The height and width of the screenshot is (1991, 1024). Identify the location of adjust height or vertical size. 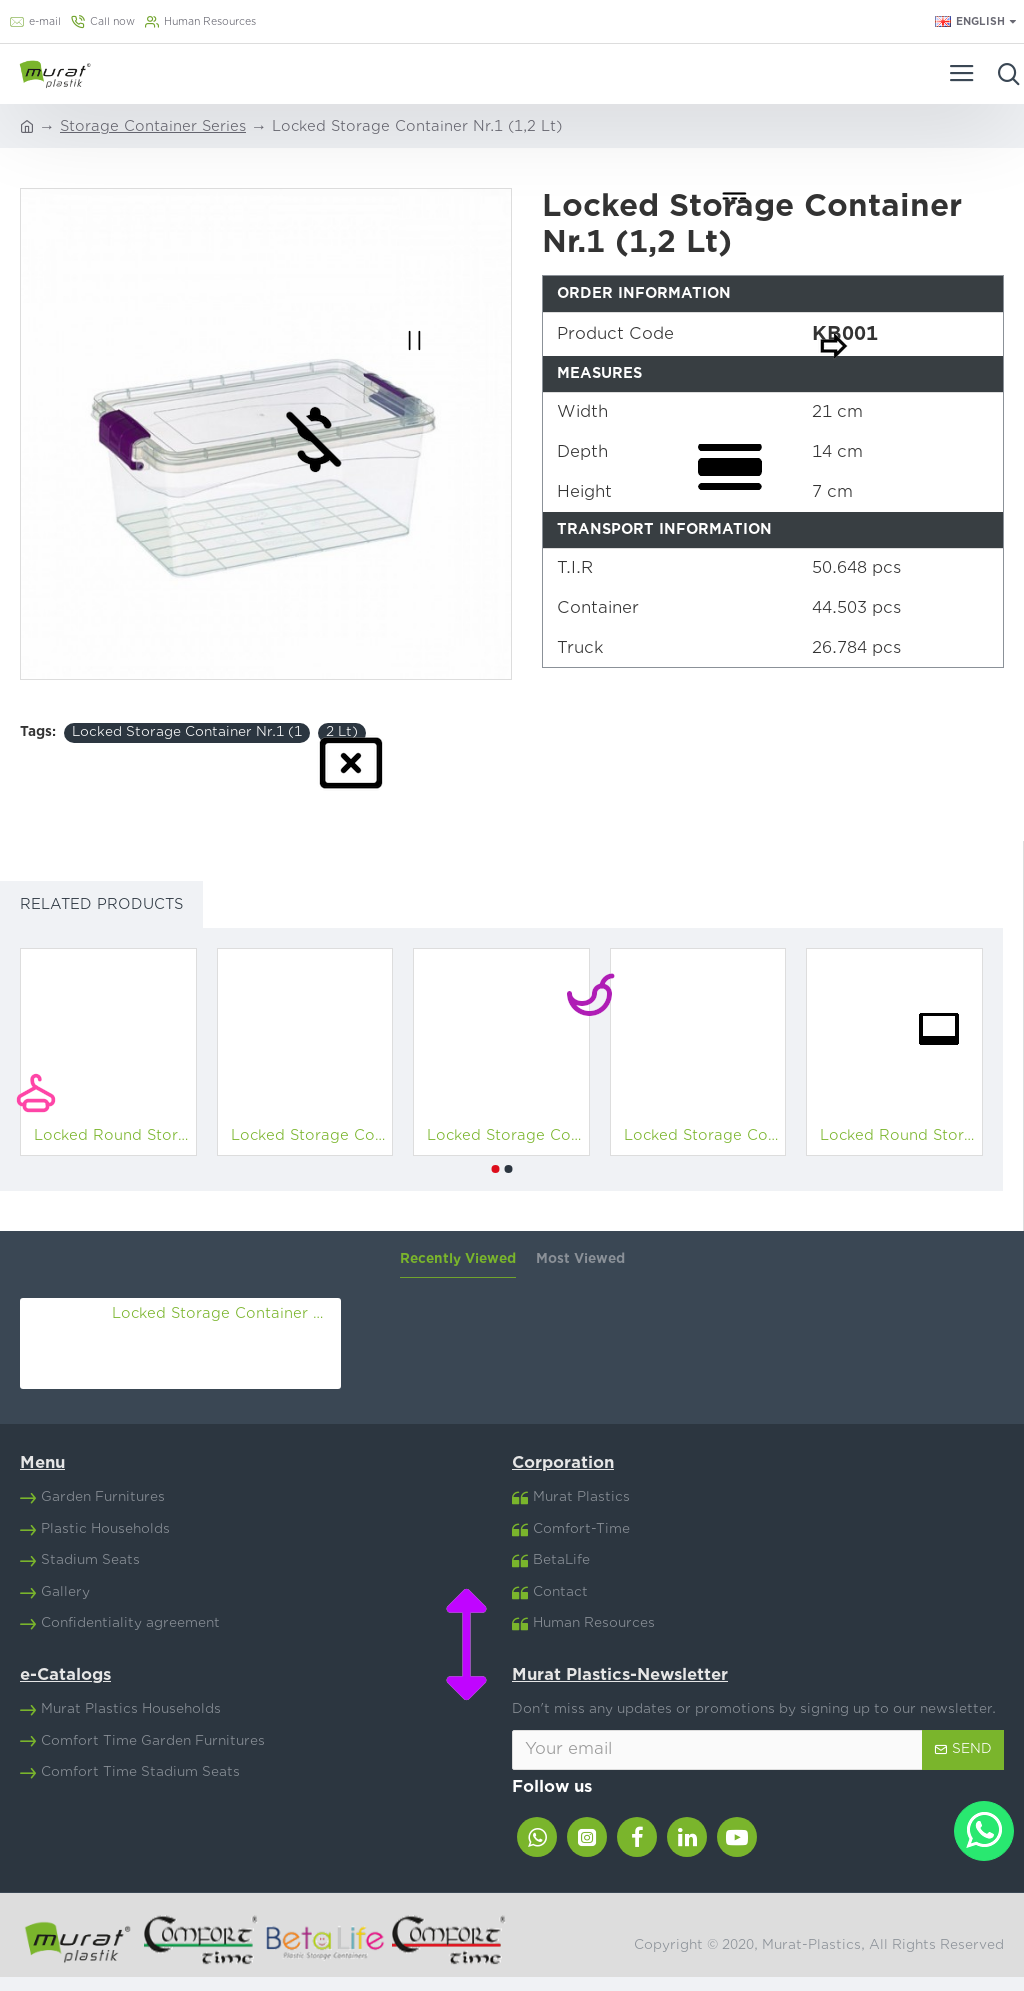
(466, 1644).